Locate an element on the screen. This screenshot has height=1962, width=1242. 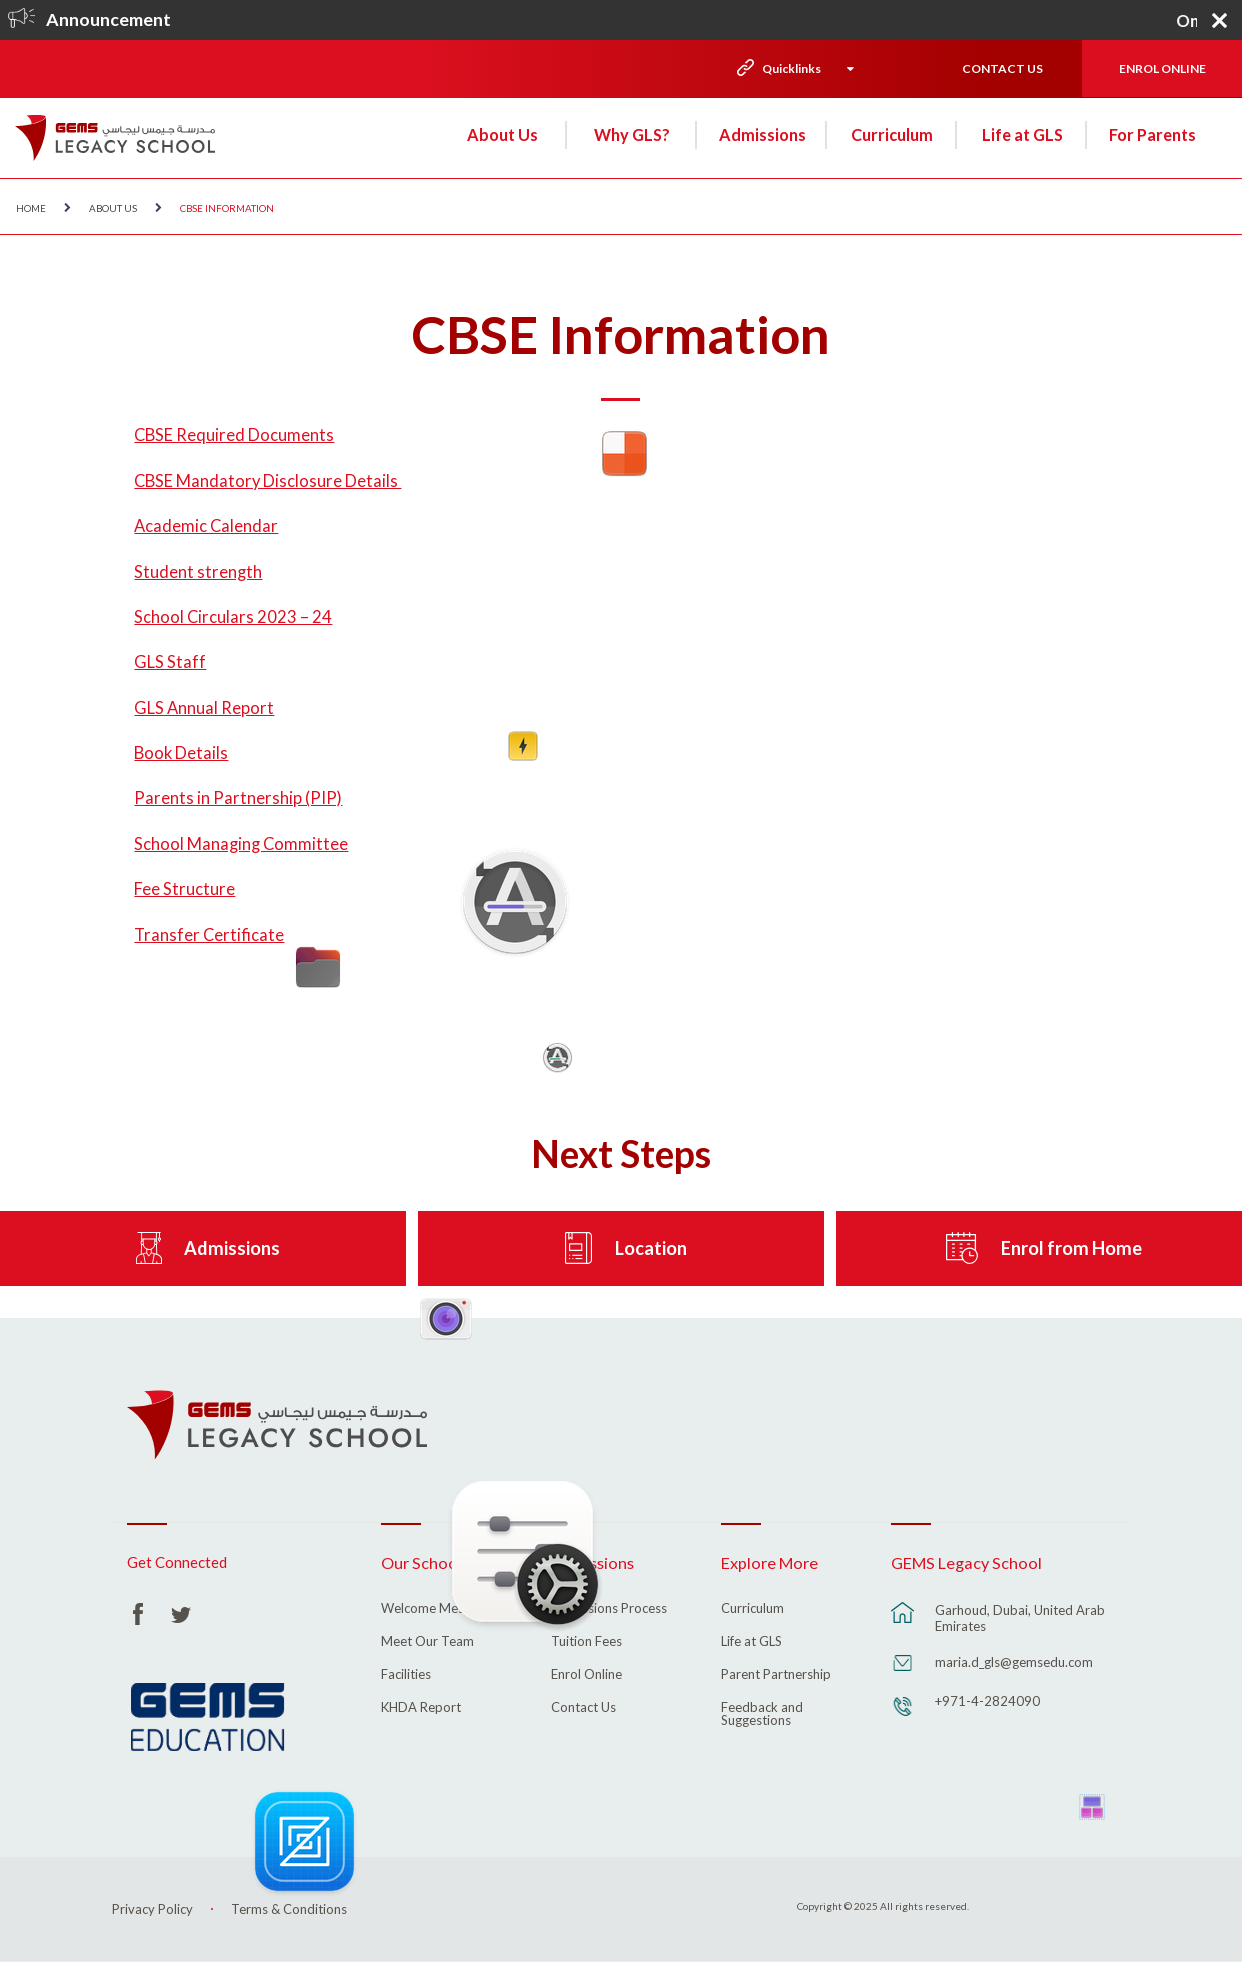
switch to the top-left workspace is located at coordinates (624, 453).